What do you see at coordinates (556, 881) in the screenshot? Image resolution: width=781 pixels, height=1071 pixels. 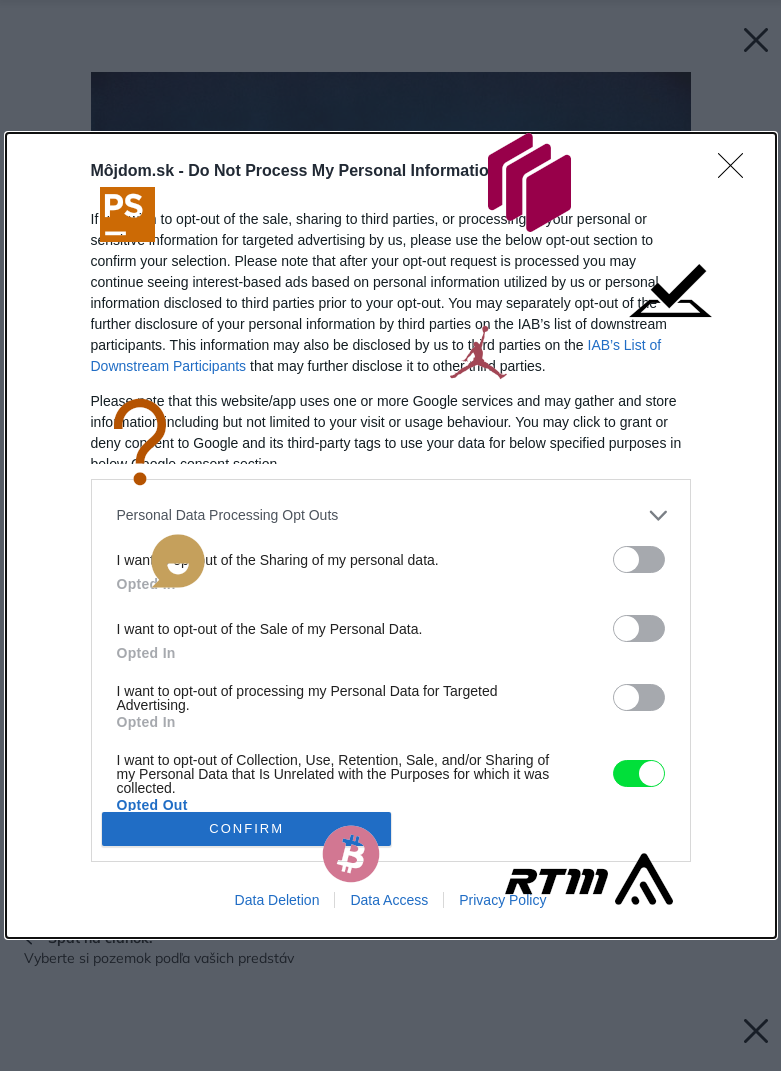 I see `RTM (Remember The Milk) app logo` at bounding box center [556, 881].